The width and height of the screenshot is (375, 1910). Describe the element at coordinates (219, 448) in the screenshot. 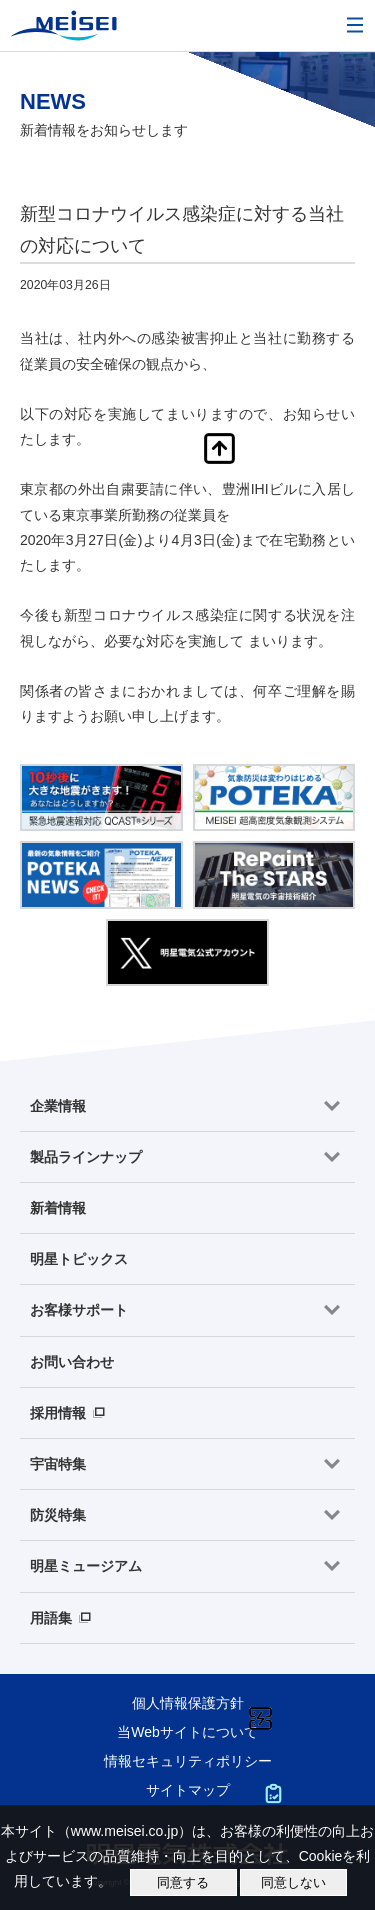

I see `upload a file or document` at that location.